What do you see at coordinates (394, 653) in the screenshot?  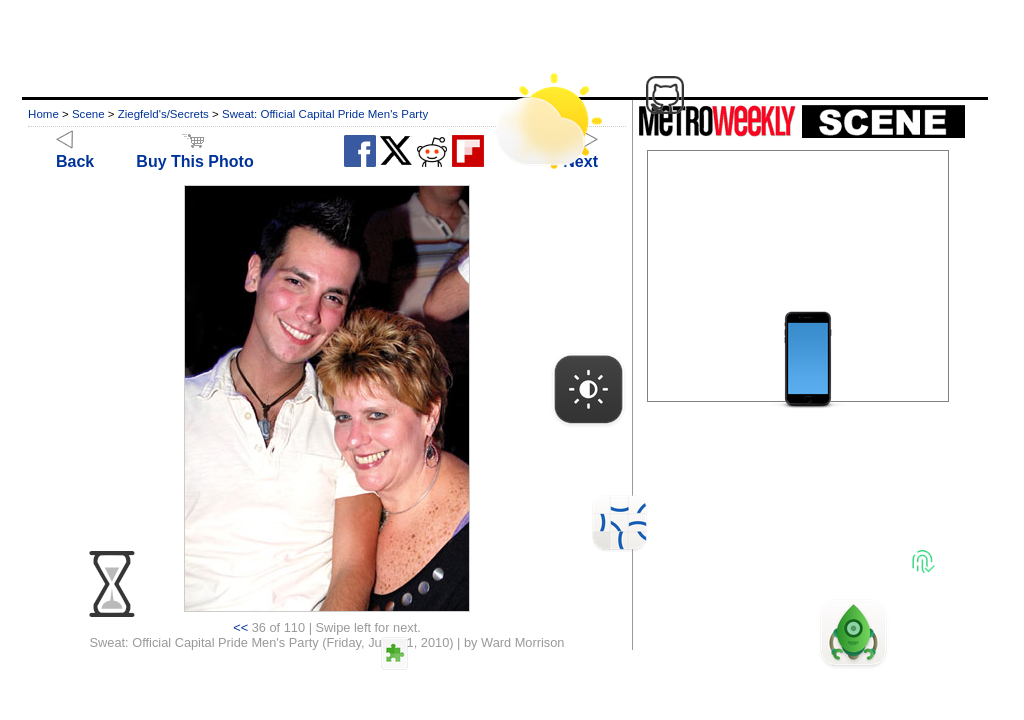 I see `indicates an extension or plugin file type` at bounding box center [394, 653].